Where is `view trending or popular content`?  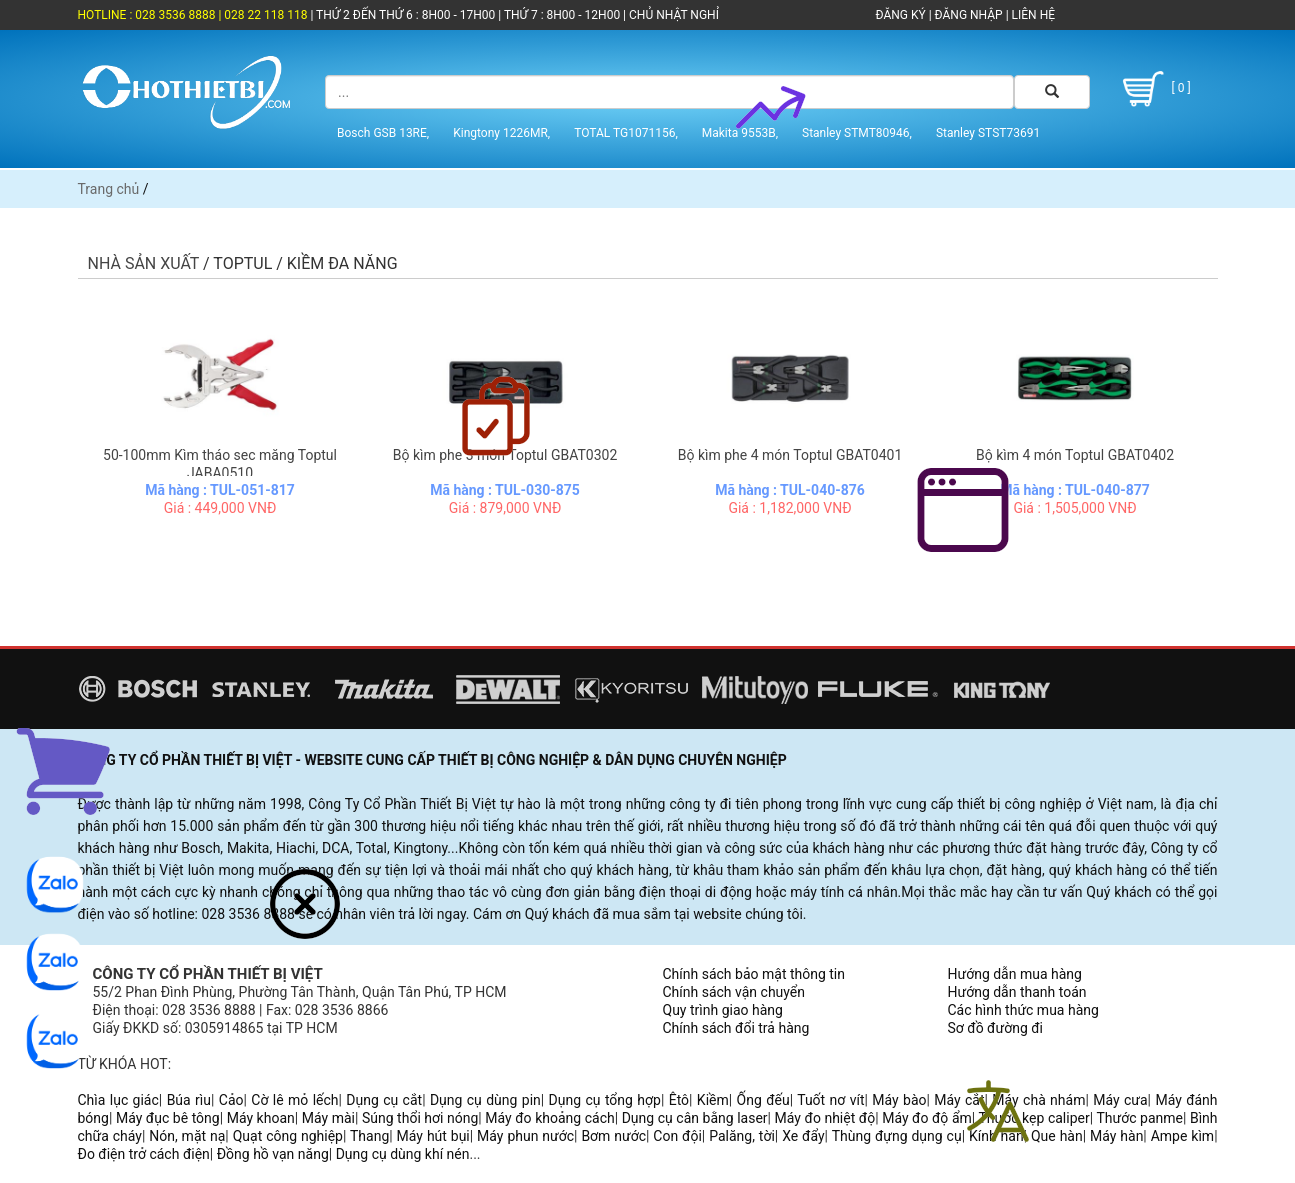 view trending or popular content is located at coordinates (770, 106).